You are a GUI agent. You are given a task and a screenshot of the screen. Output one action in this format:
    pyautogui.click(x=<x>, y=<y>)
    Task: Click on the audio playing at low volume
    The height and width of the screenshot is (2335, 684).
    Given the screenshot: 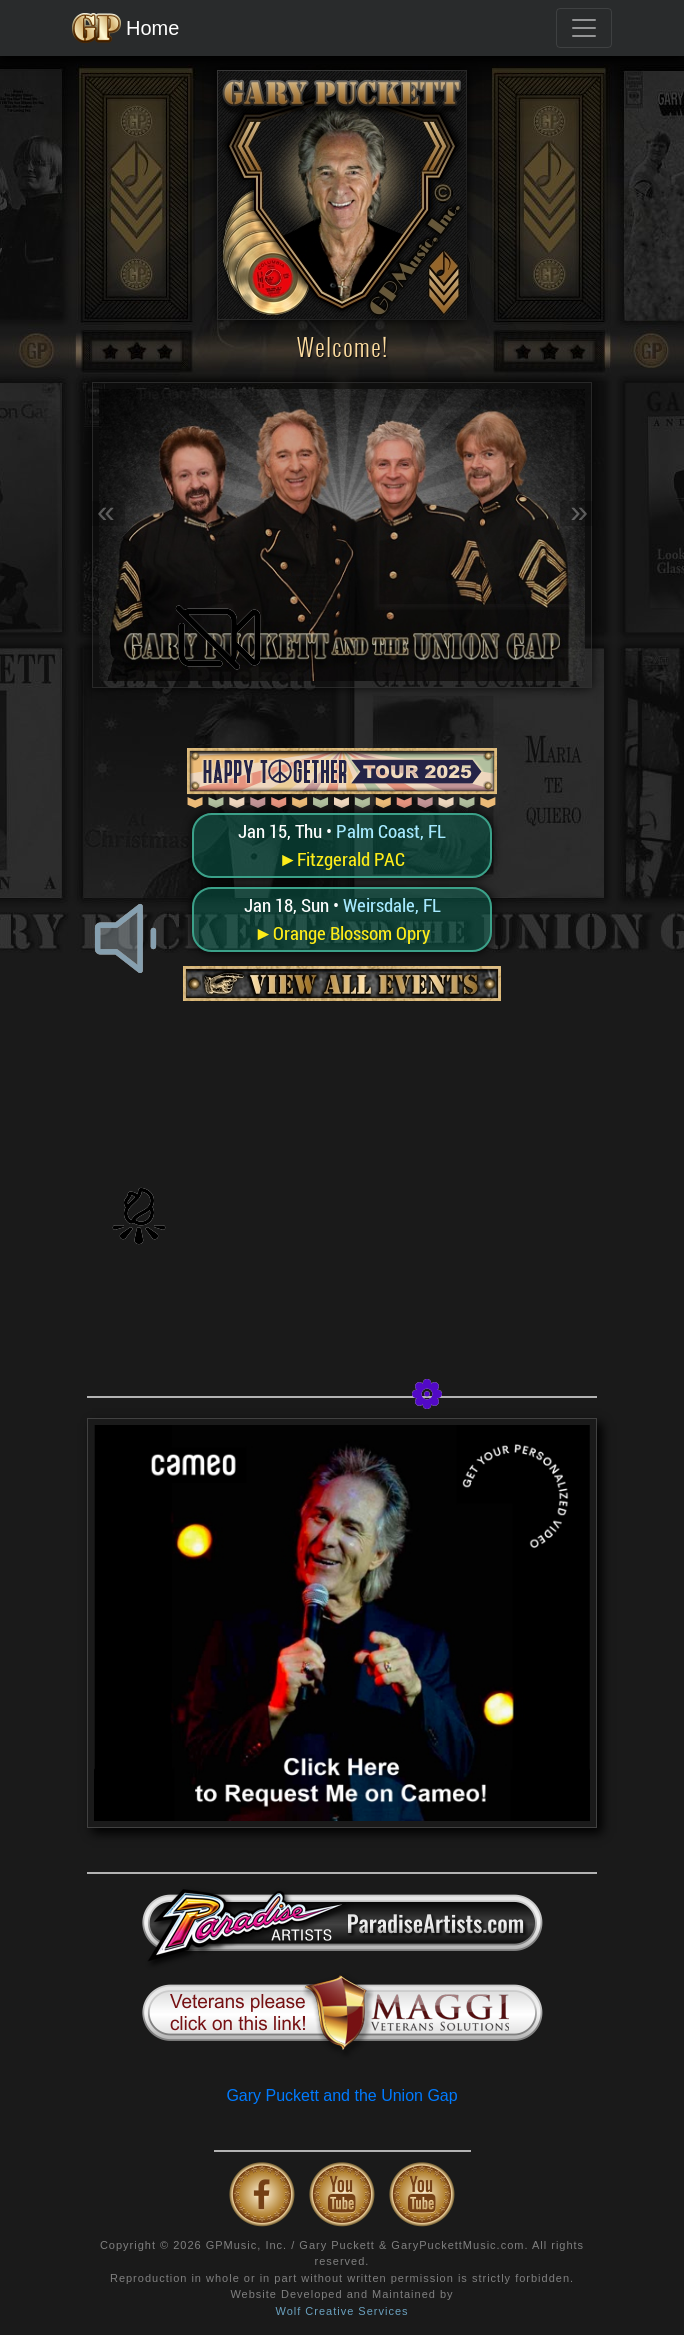 What is the action you would take?
    pyautogui.click(x=129, y=938)
    